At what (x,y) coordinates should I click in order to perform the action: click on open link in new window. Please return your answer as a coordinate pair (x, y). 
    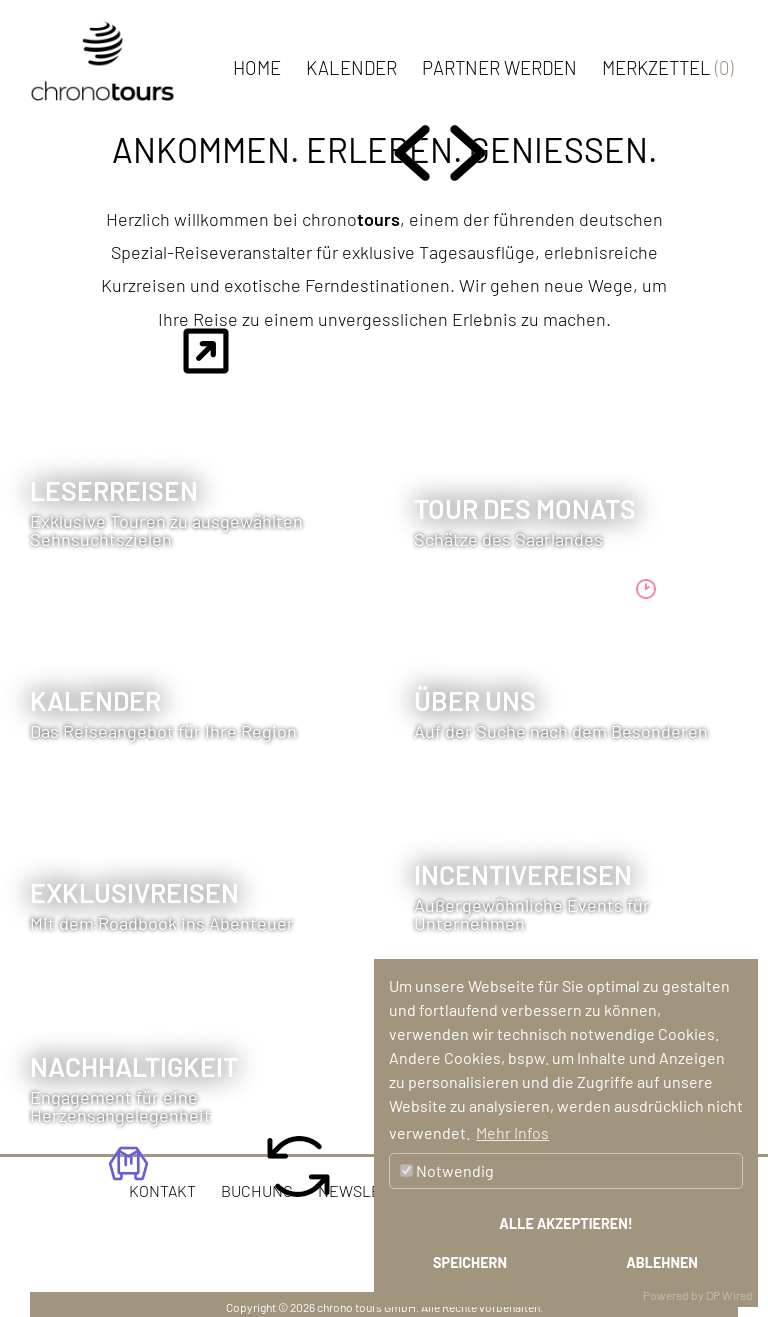
    Looking at the image, I should click on (206, 351).